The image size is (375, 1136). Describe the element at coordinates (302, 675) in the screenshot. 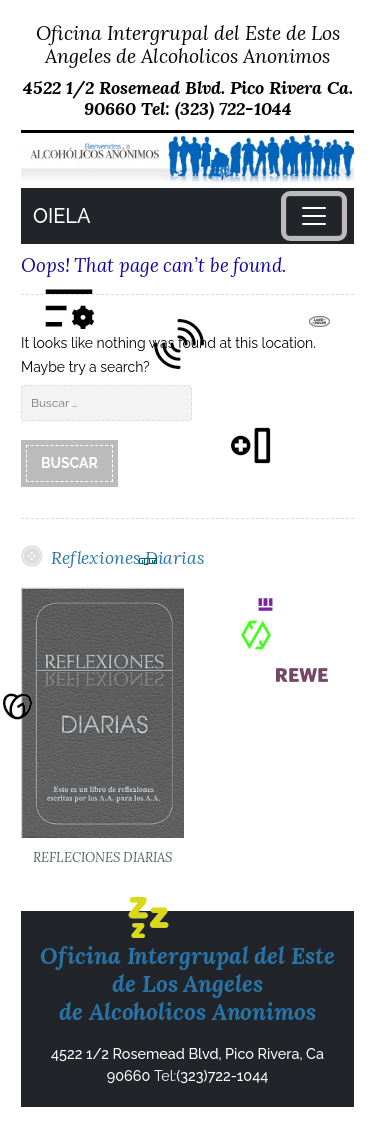

I see `open the REWE grocery store app` at that location.